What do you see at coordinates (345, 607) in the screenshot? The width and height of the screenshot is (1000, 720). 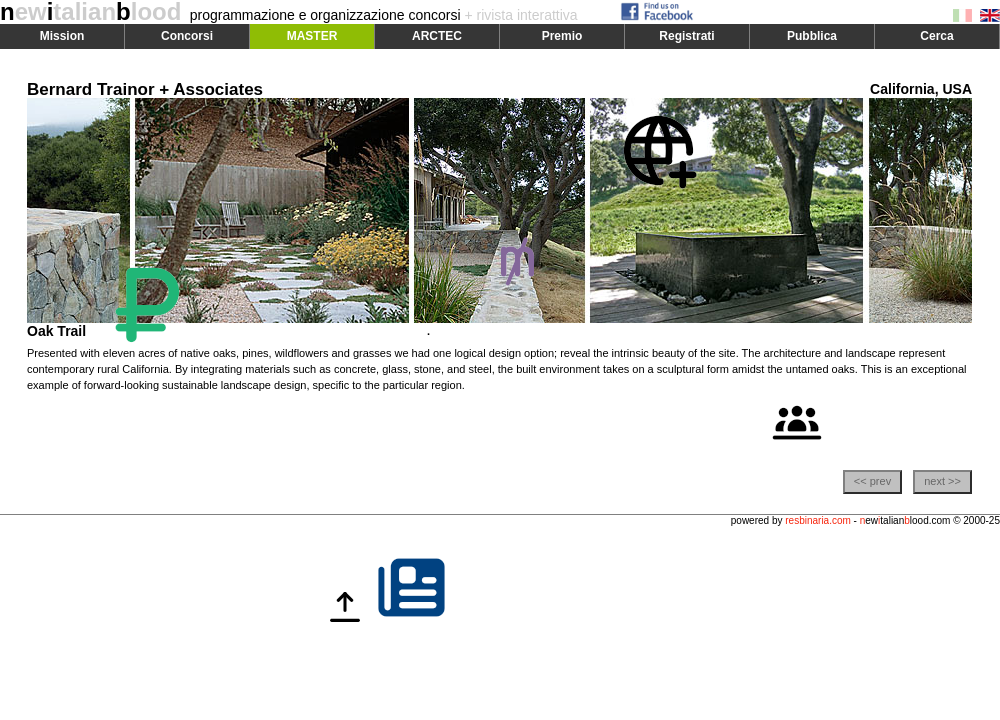 I see `upload a file or document` at bounding box center [345, 607].